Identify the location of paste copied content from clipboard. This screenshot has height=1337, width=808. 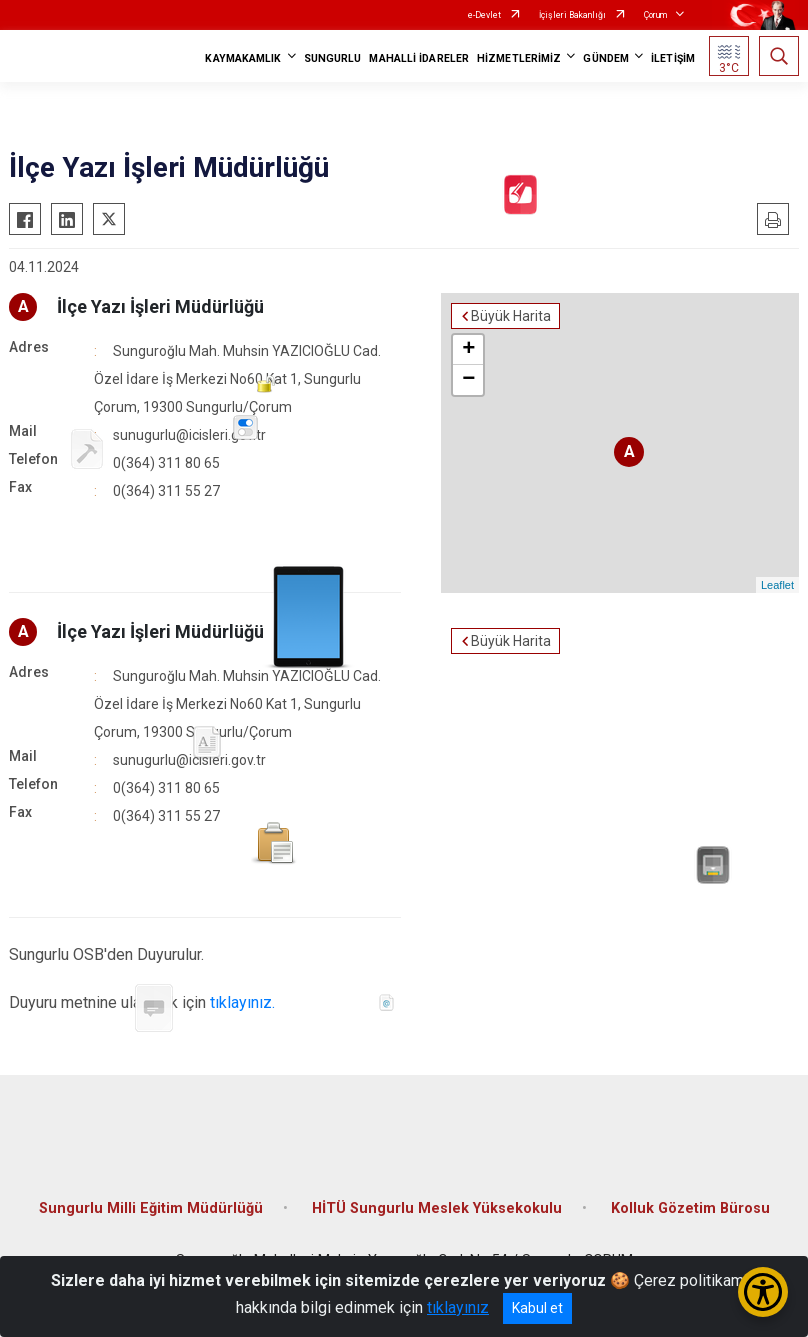
(275, 844).